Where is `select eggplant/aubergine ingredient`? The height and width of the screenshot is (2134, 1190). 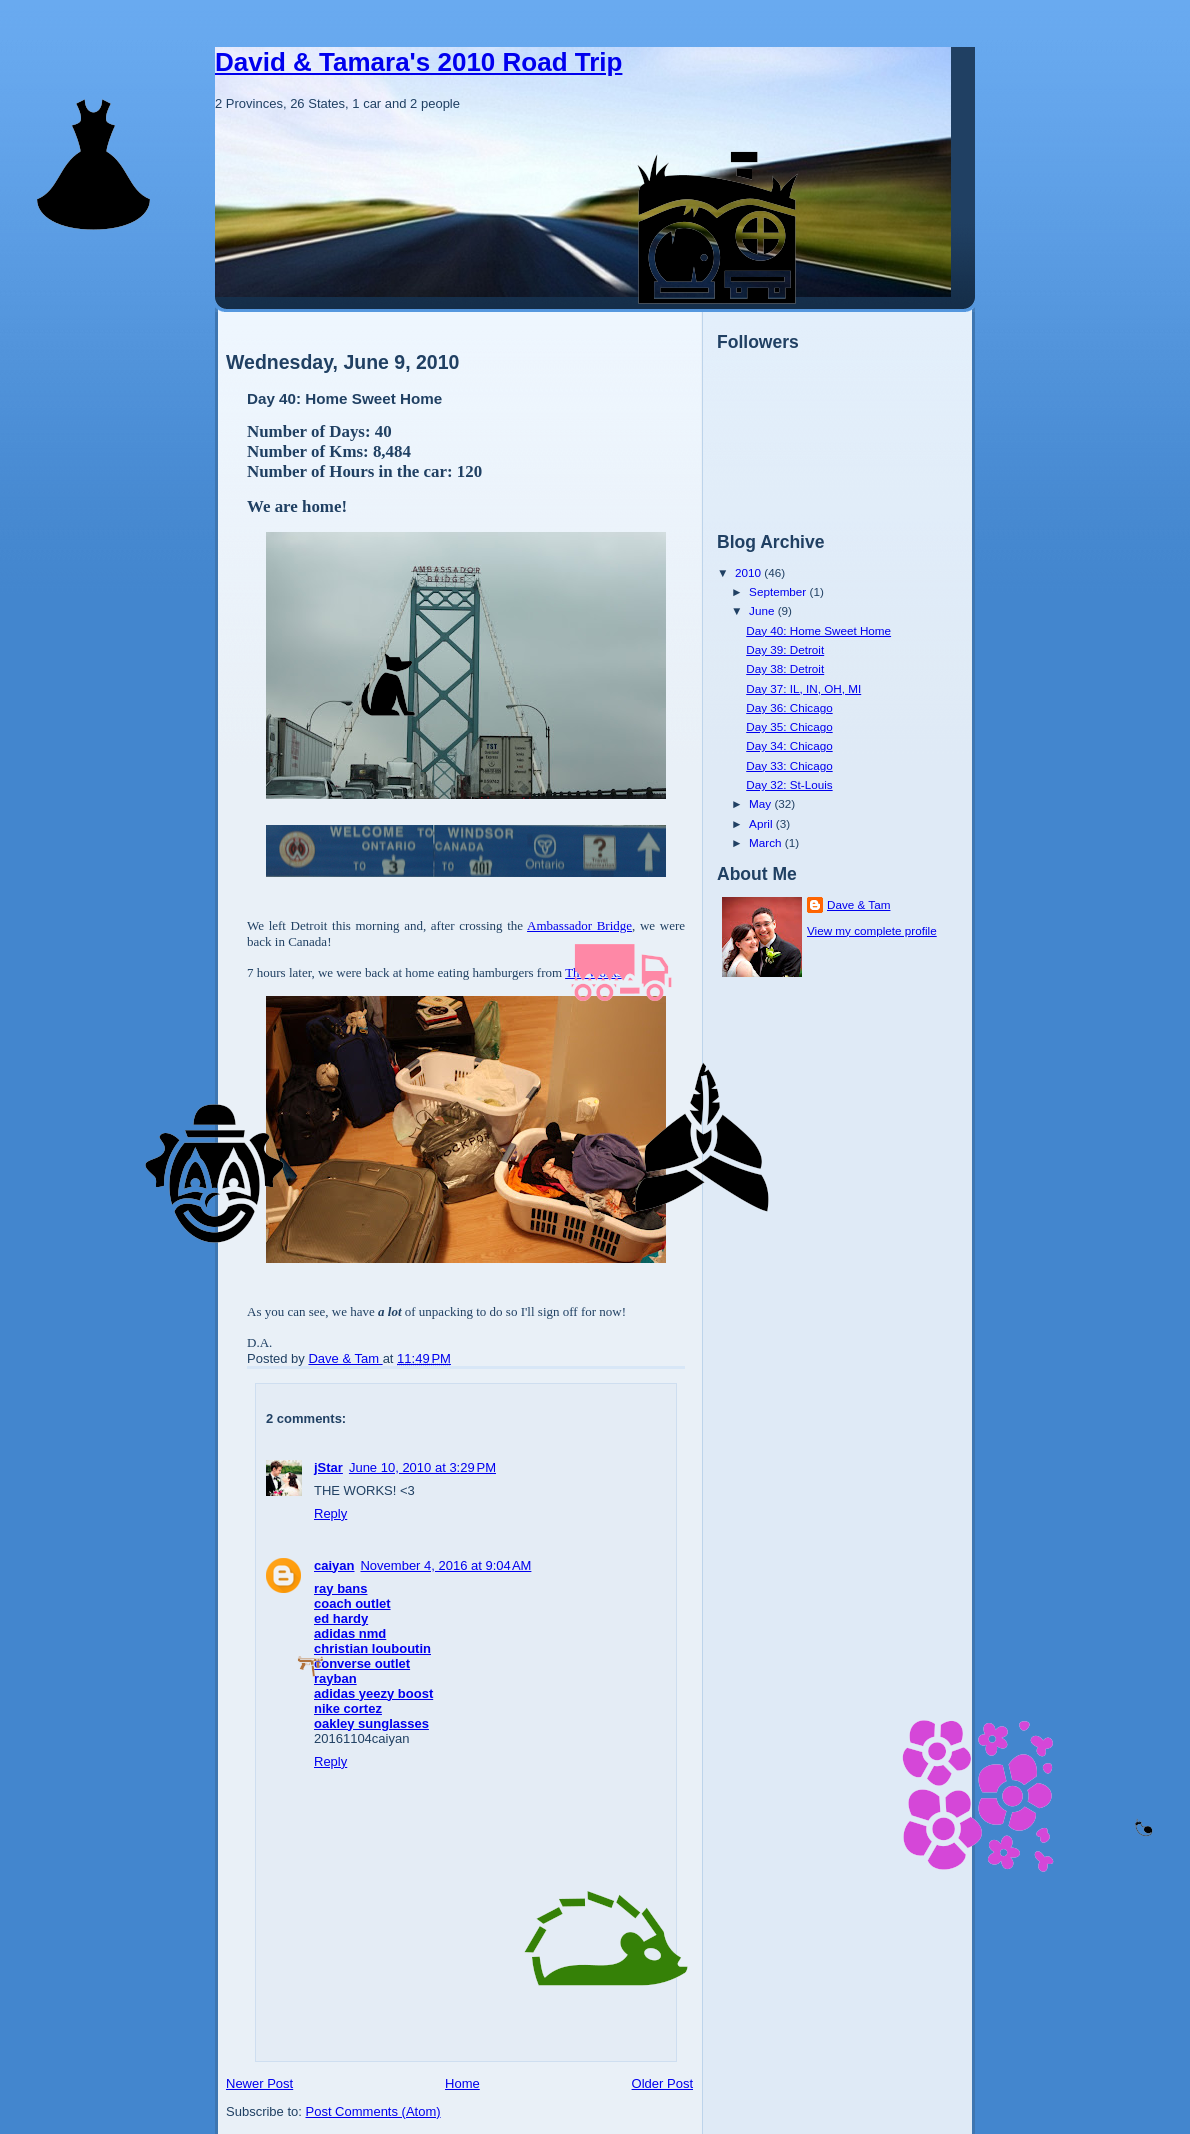
select eggplant/aubergine ingredient is located at coordinates (1143, 1827).